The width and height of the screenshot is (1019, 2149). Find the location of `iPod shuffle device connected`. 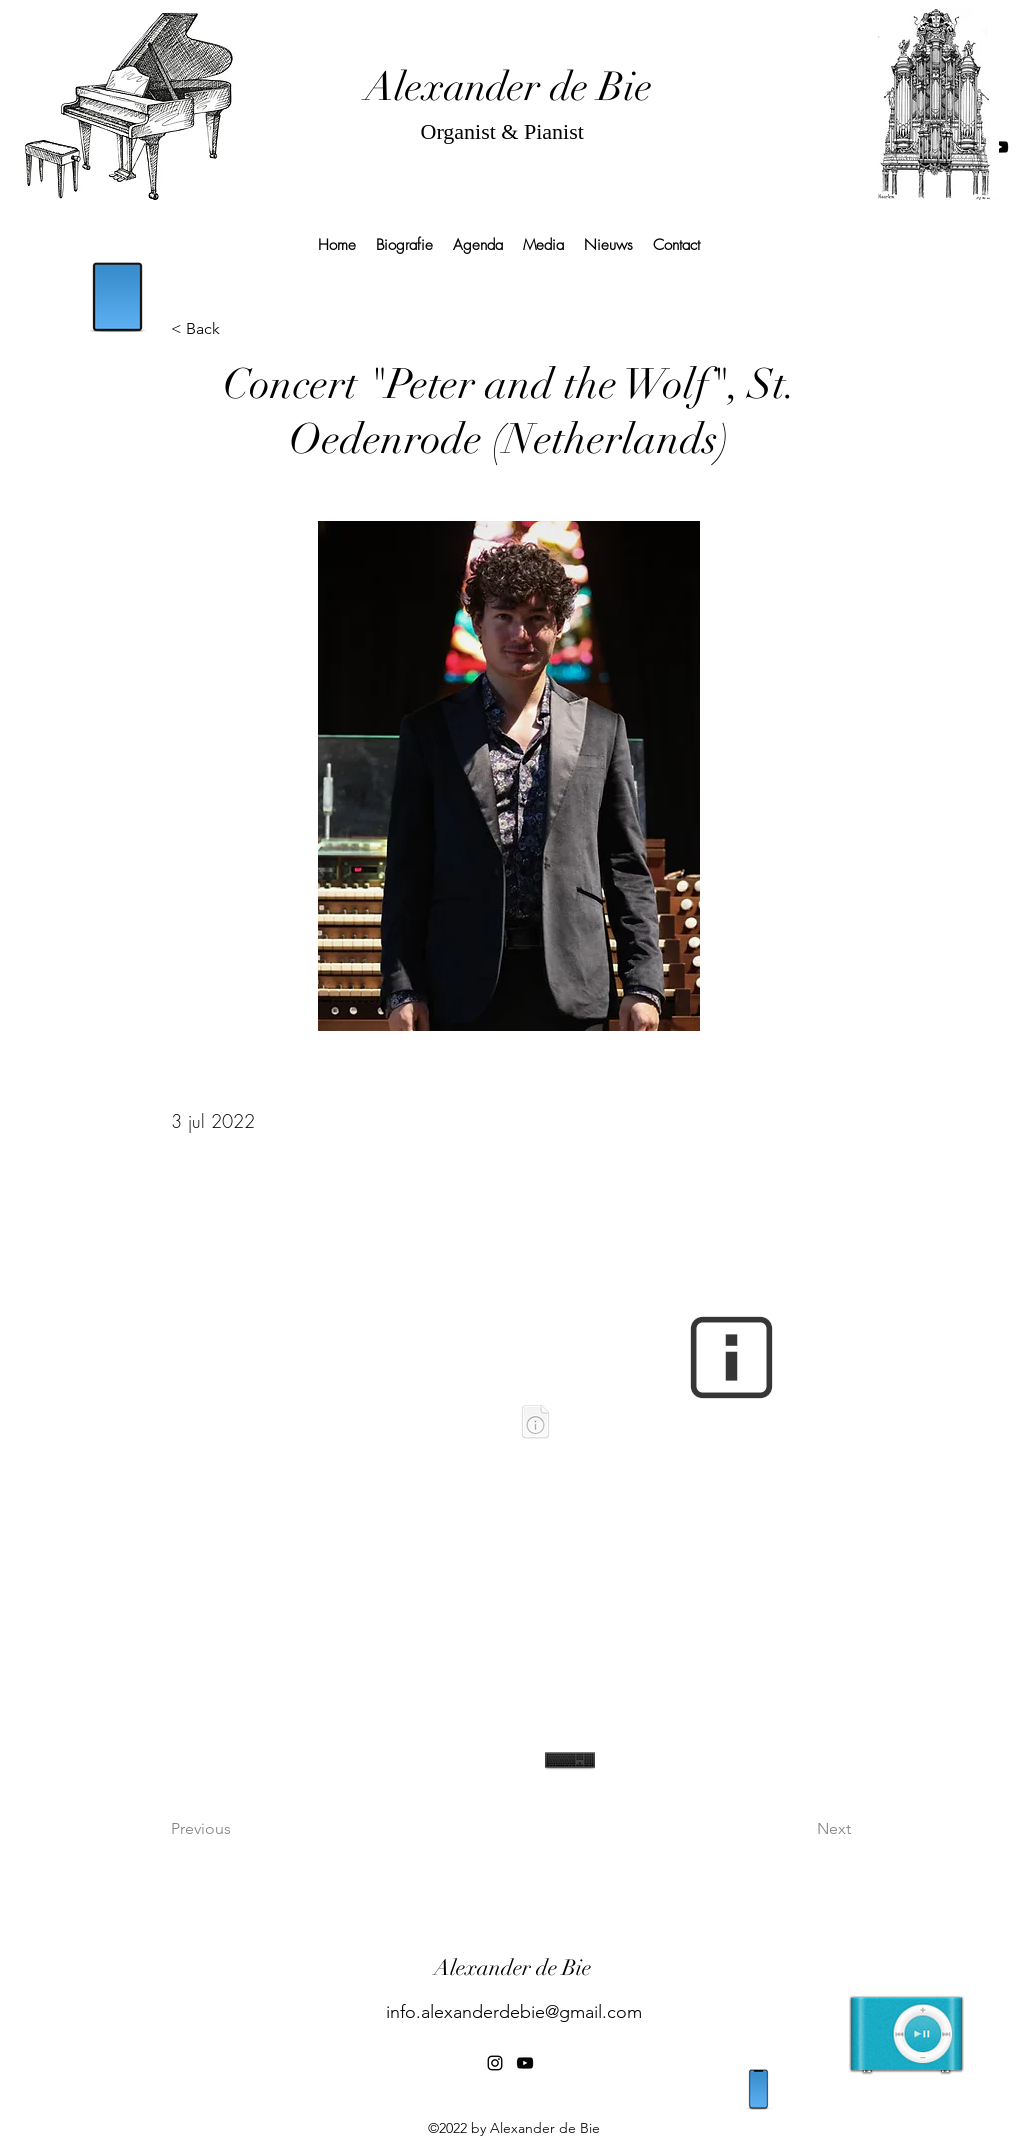

iPod shuffle device connected is located at coordinates (906, 2013).